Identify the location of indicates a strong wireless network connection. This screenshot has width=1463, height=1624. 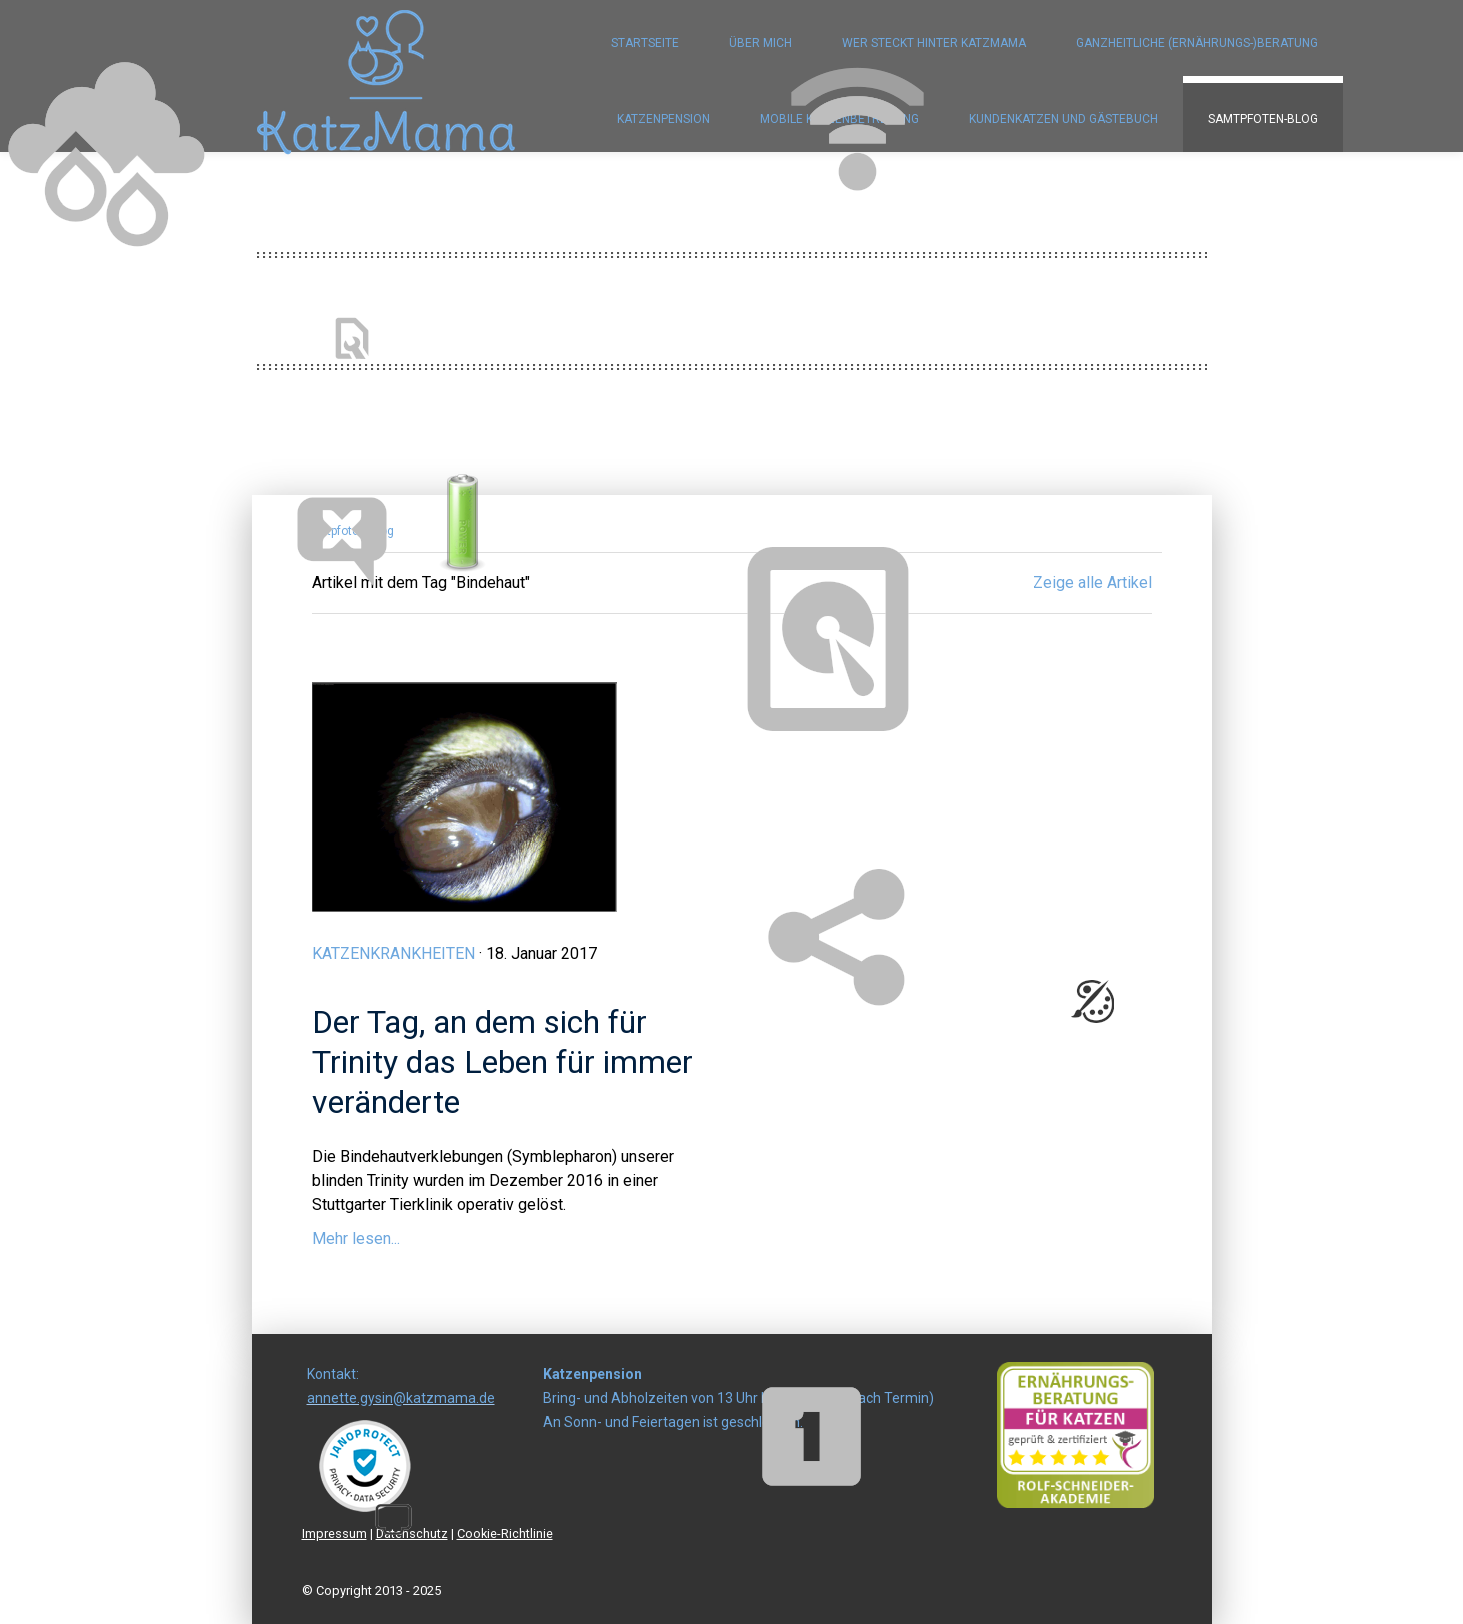
(857, 124).